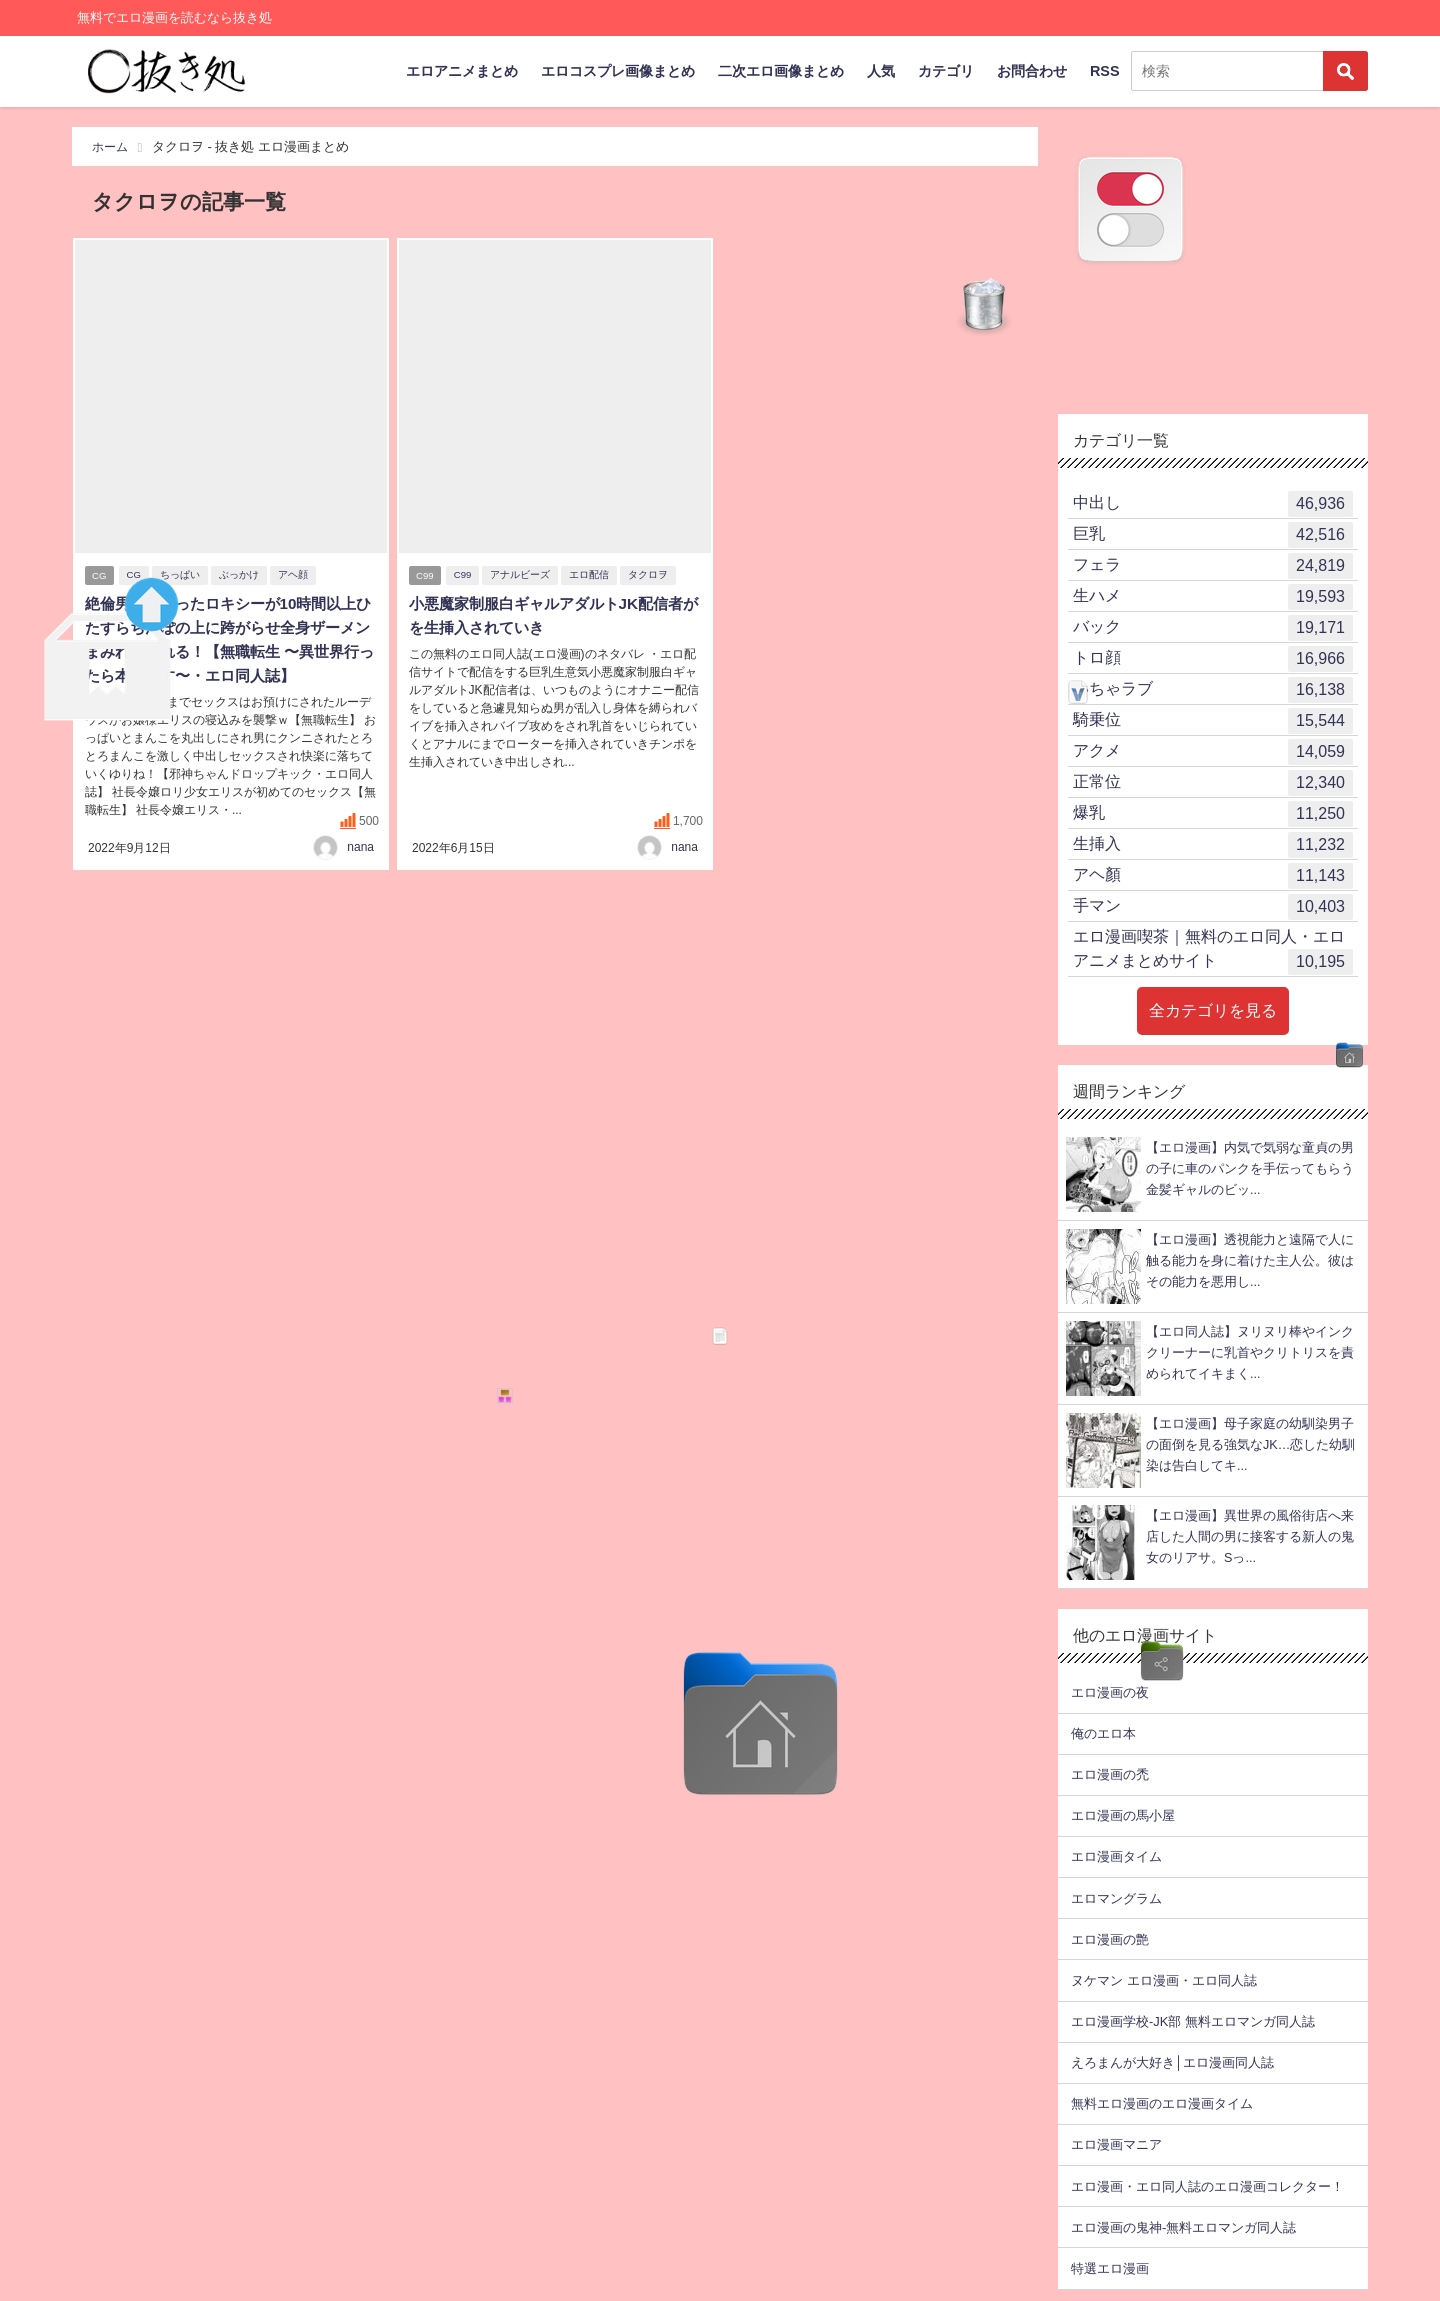 This screenshot has height=2301, width=1440. Describe the element at coordinates (1162, 1661) in the screenshot. I see `open your public shared folder` at that location.